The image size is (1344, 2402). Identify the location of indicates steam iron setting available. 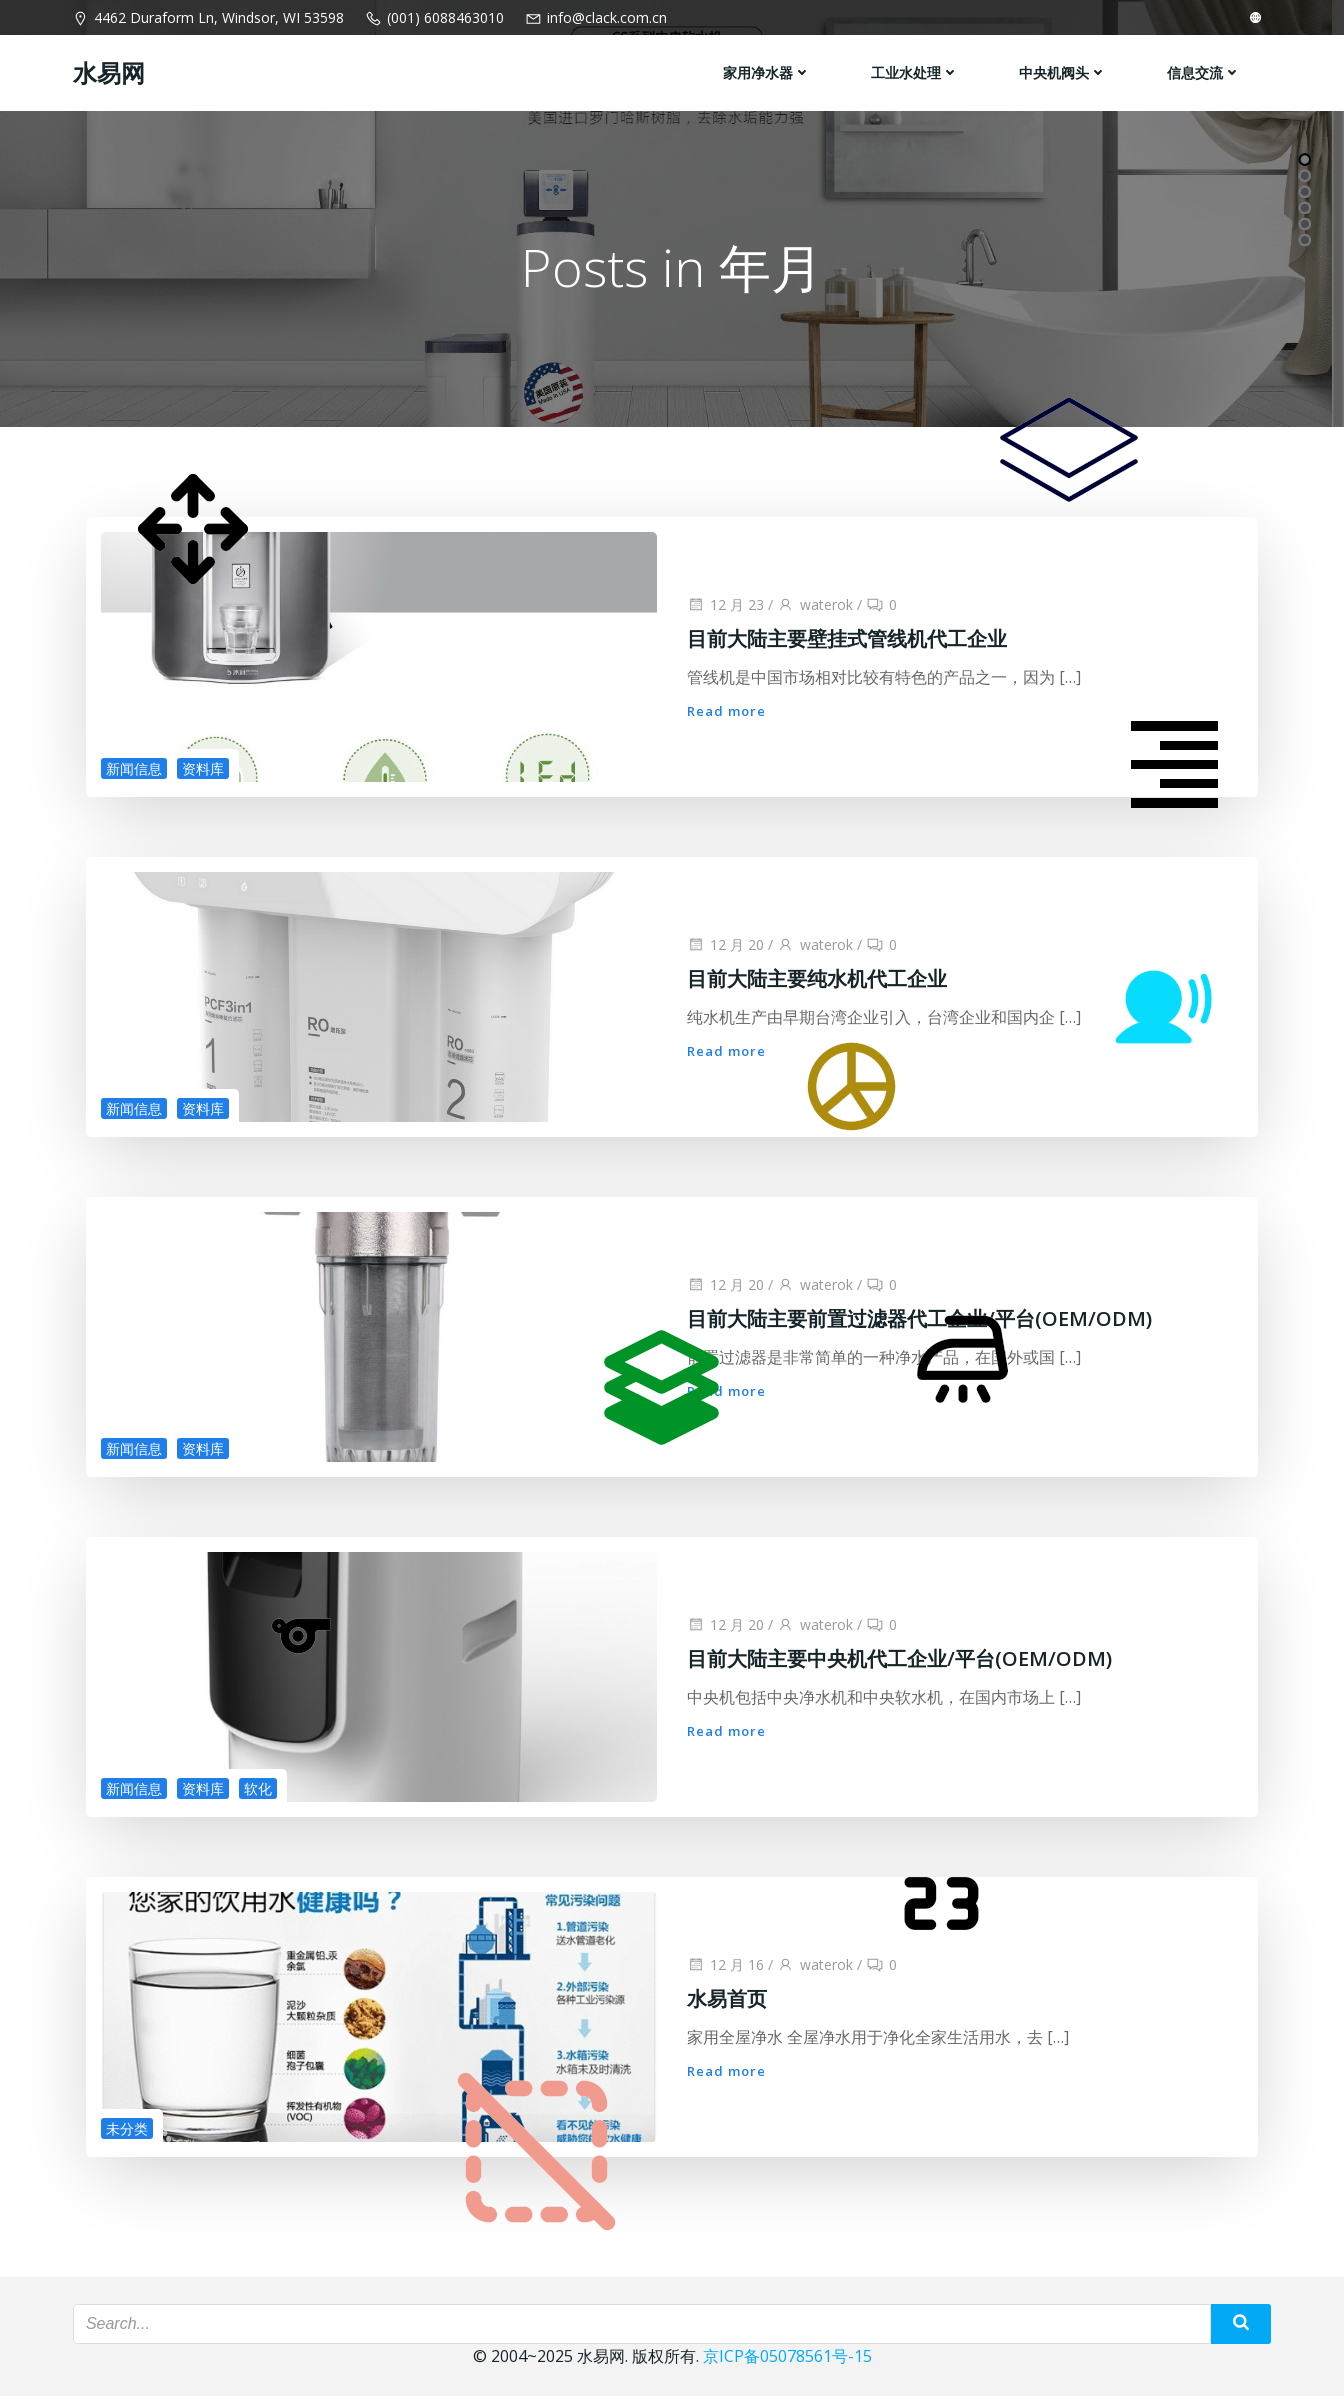
(963, 1357).